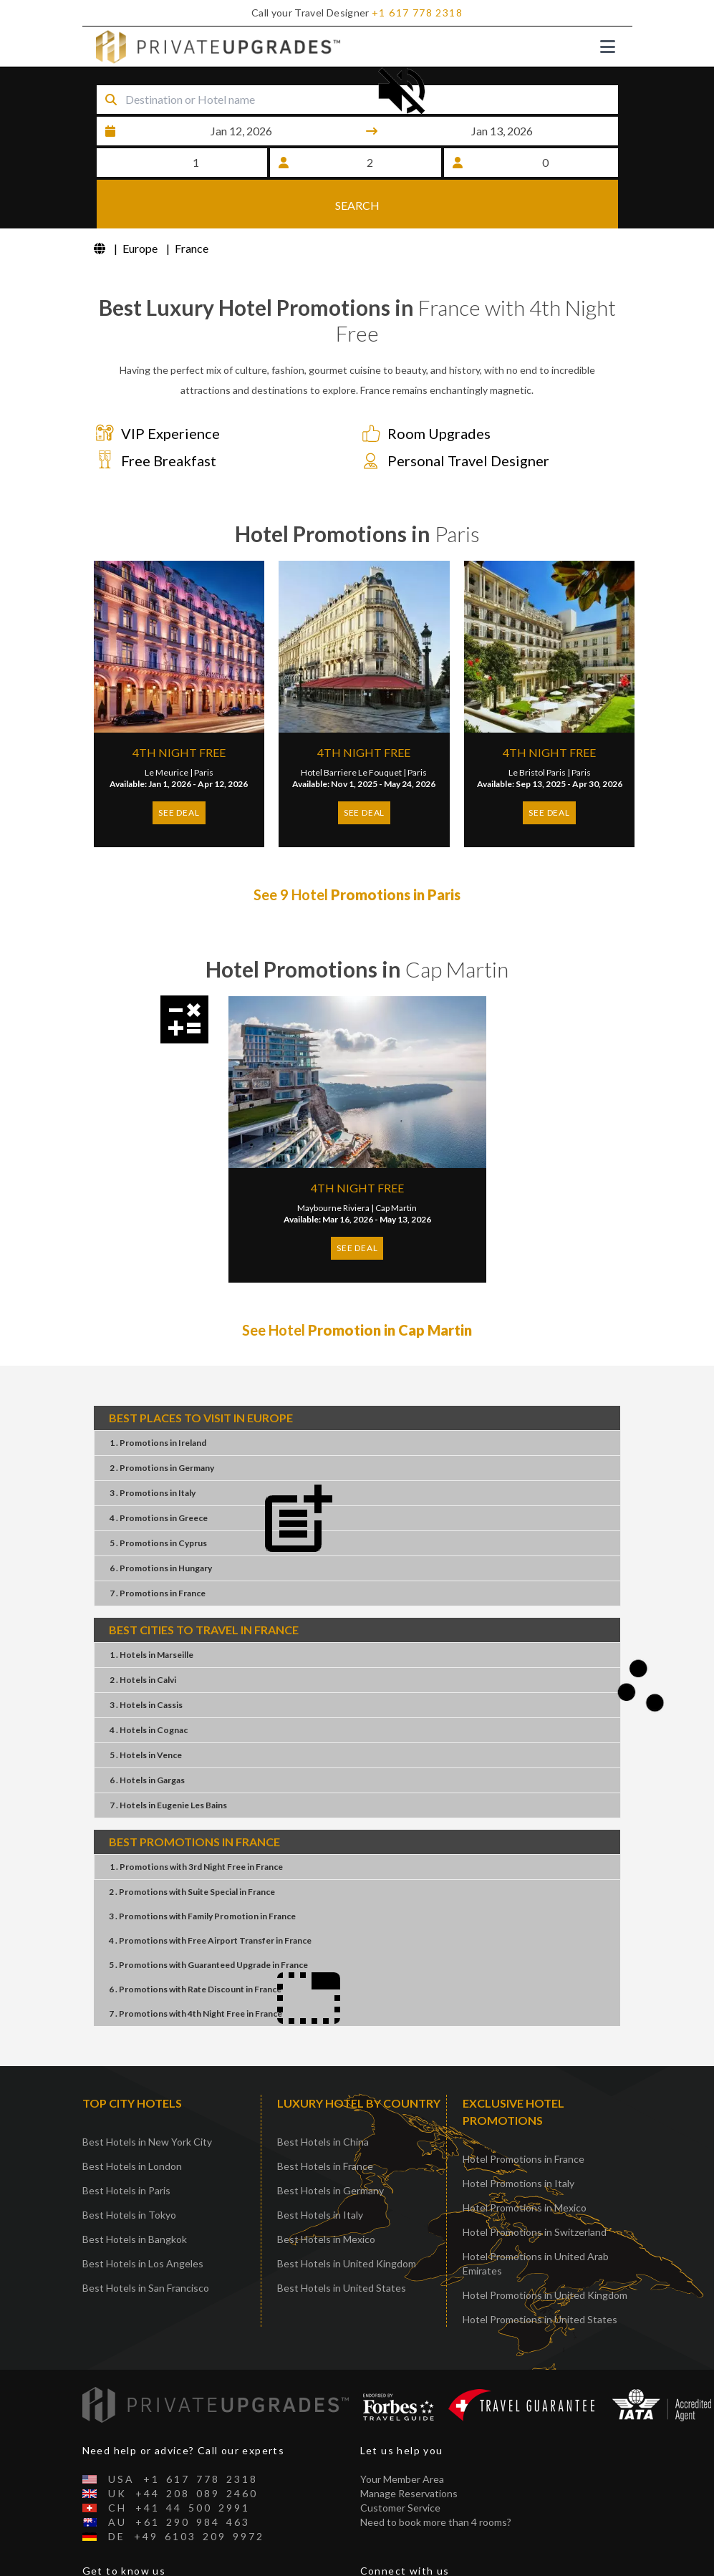 The height and width of the screenshot is (2576, 714). Describe the element at coordinates (309, 1998) in the screenshot. I see `an inactive or unselected browser tab` at that location.